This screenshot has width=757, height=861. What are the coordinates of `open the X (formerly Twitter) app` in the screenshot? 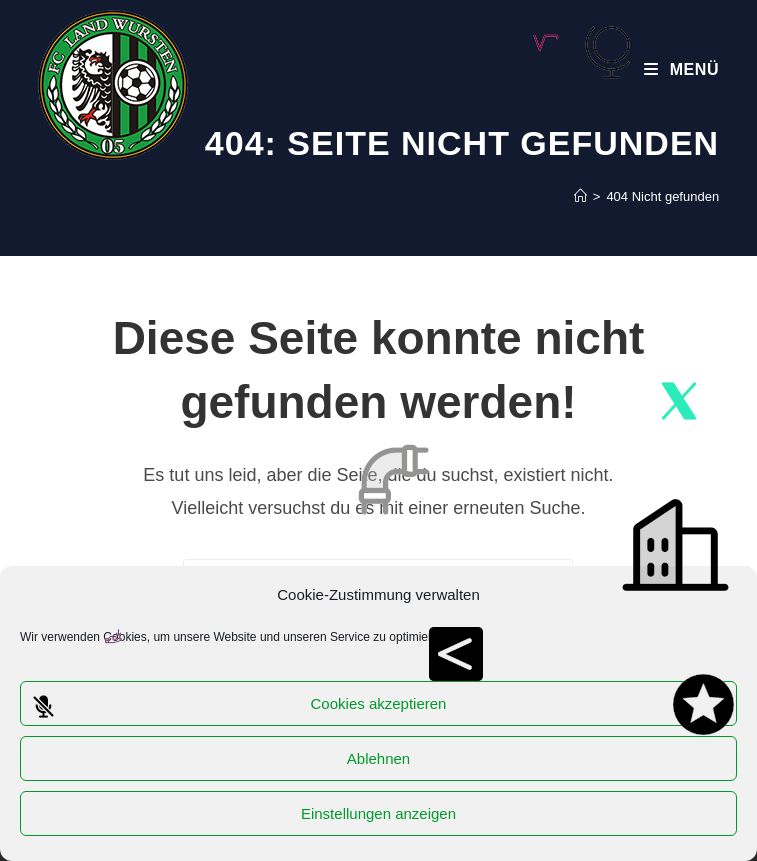 It's located at (679, 401).